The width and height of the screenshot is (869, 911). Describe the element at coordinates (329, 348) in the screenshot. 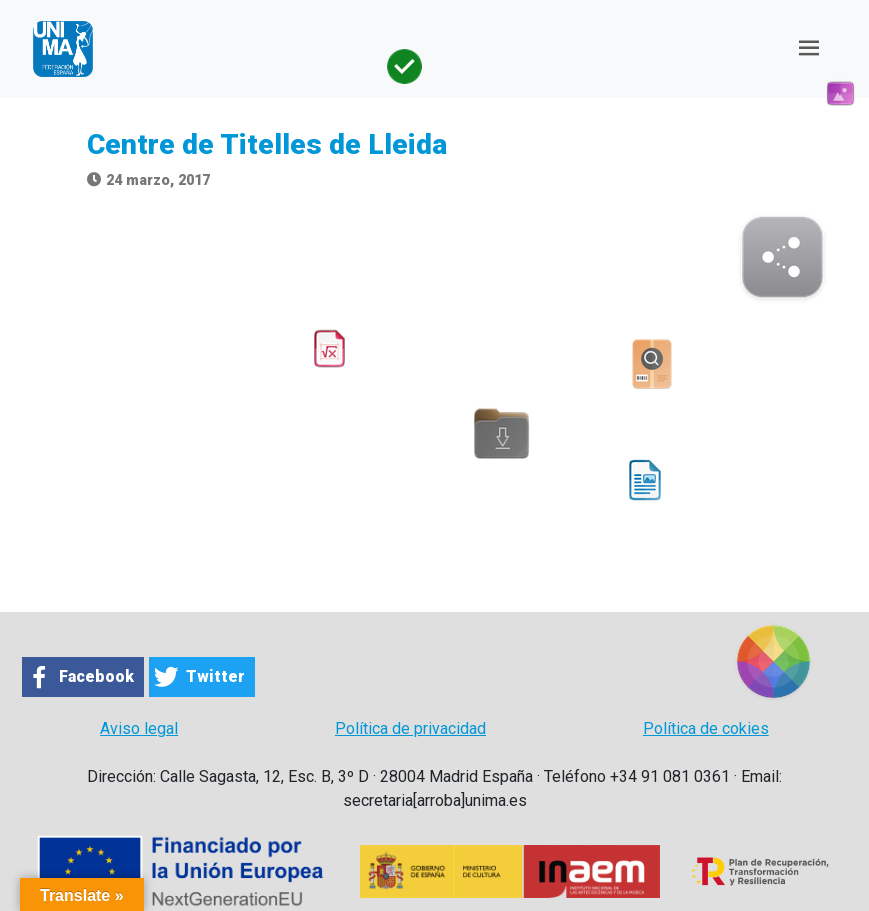

I see `libreoffice math formula template file` at that location.